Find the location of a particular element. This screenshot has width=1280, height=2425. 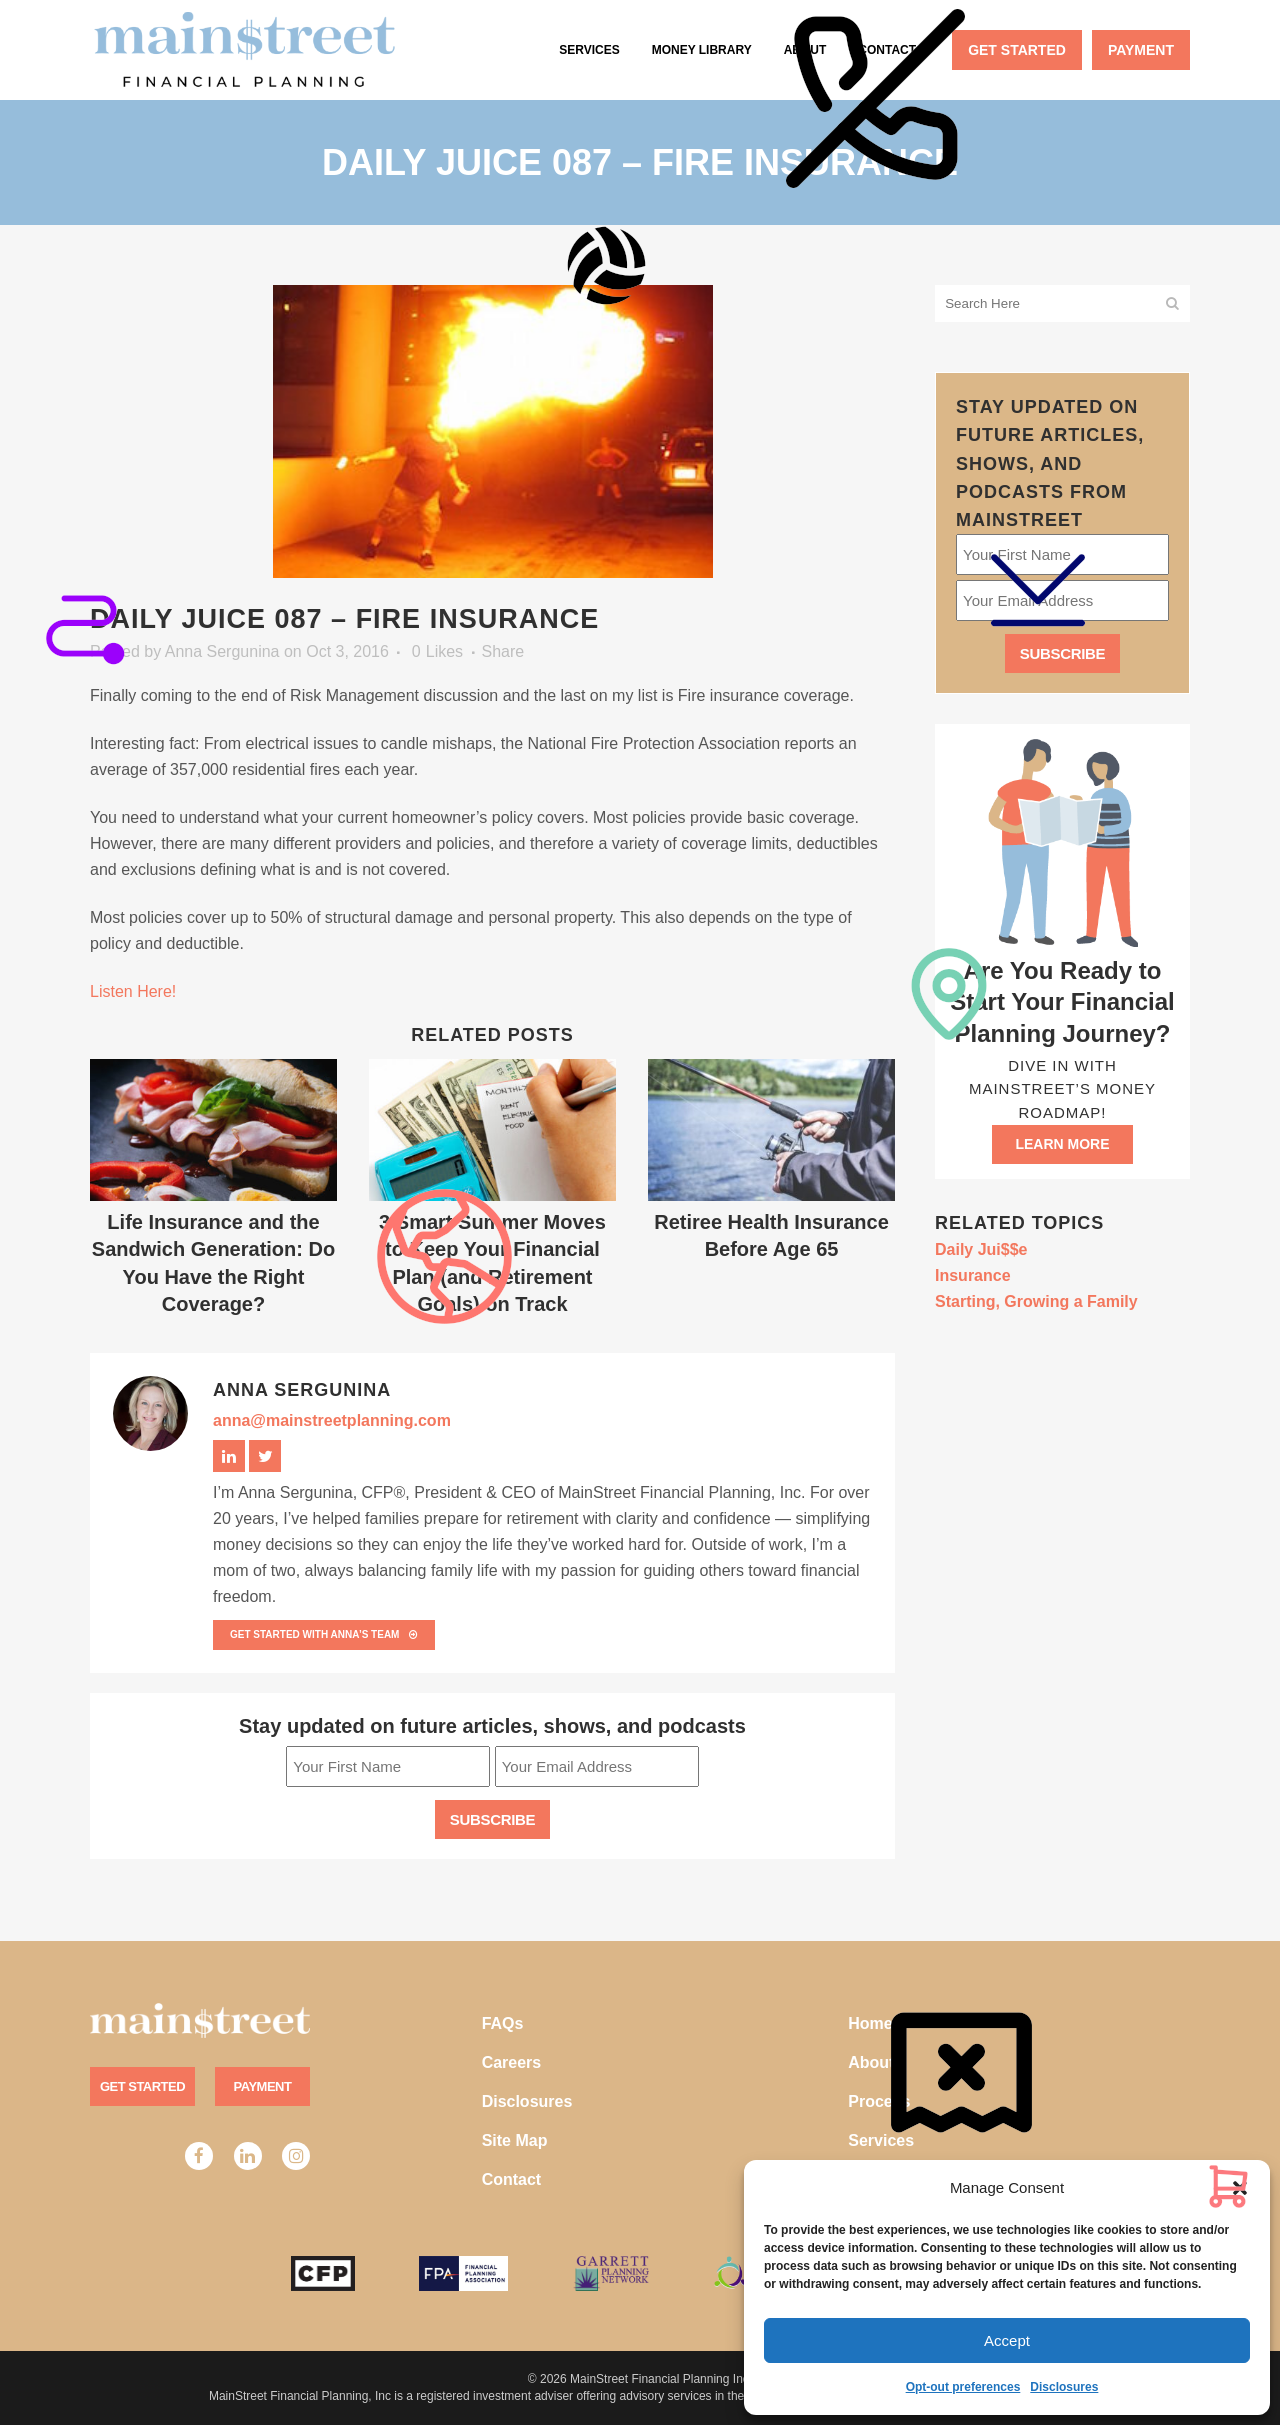

view or edit a route path is located at coordinates (86, 626).